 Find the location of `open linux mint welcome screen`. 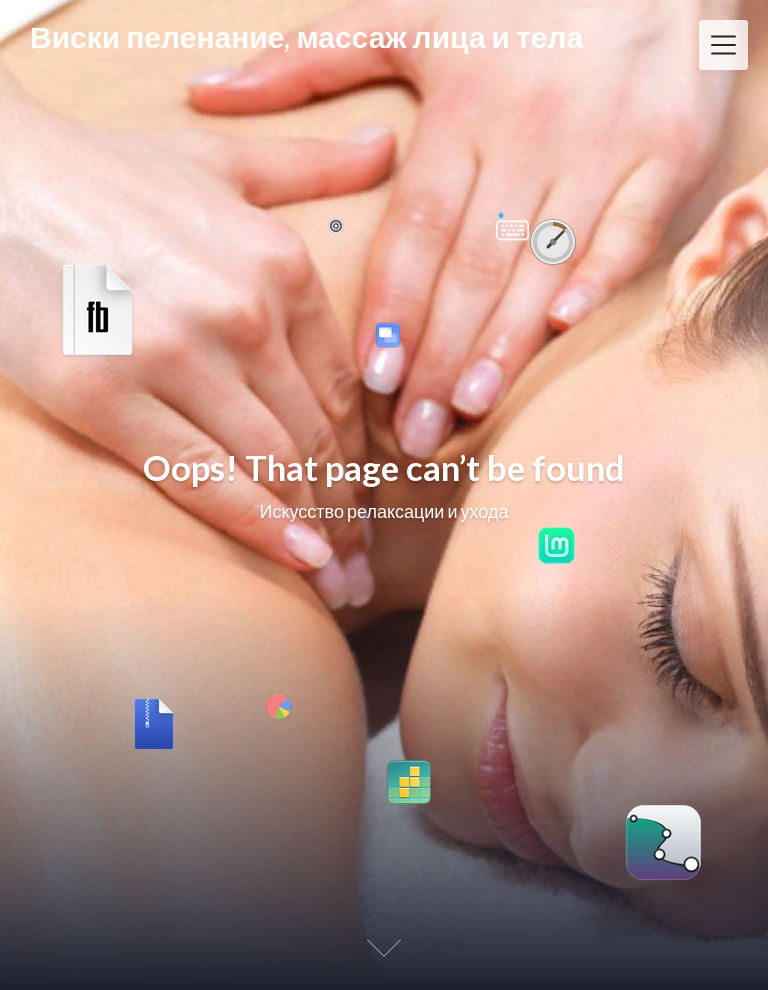

open linux mint welcome screen is located at coordinates (556, 545).